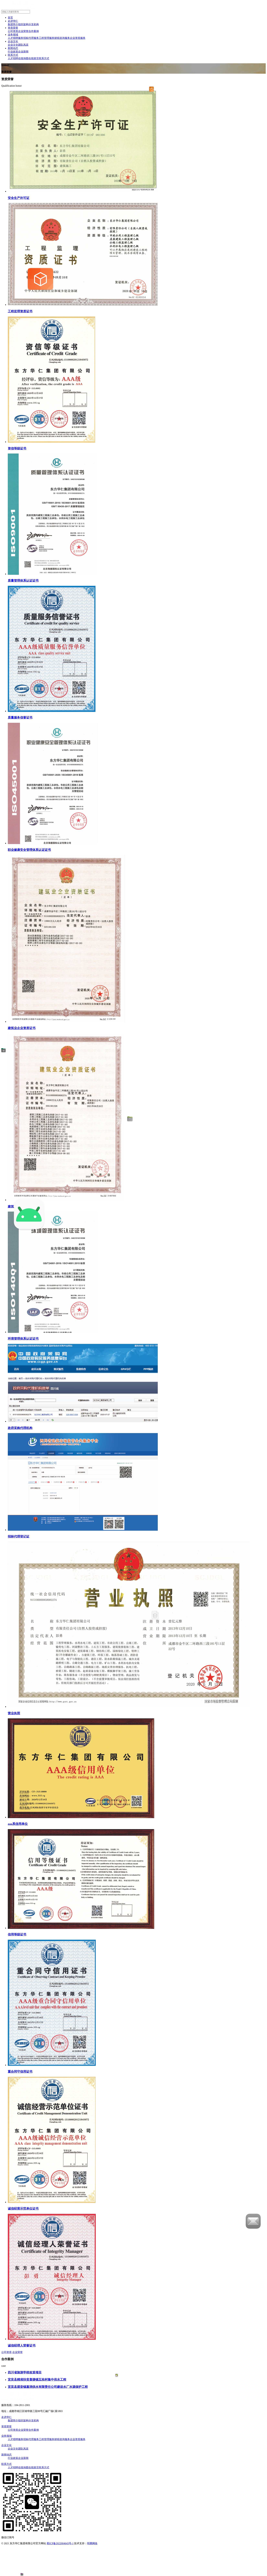 The width and height of the screenshot is (267, 2576). What do you see at coordinates (3, 1050) in the screenshot?
I see `open your Dropbox synced folder` at bounding box center [3, 1050].